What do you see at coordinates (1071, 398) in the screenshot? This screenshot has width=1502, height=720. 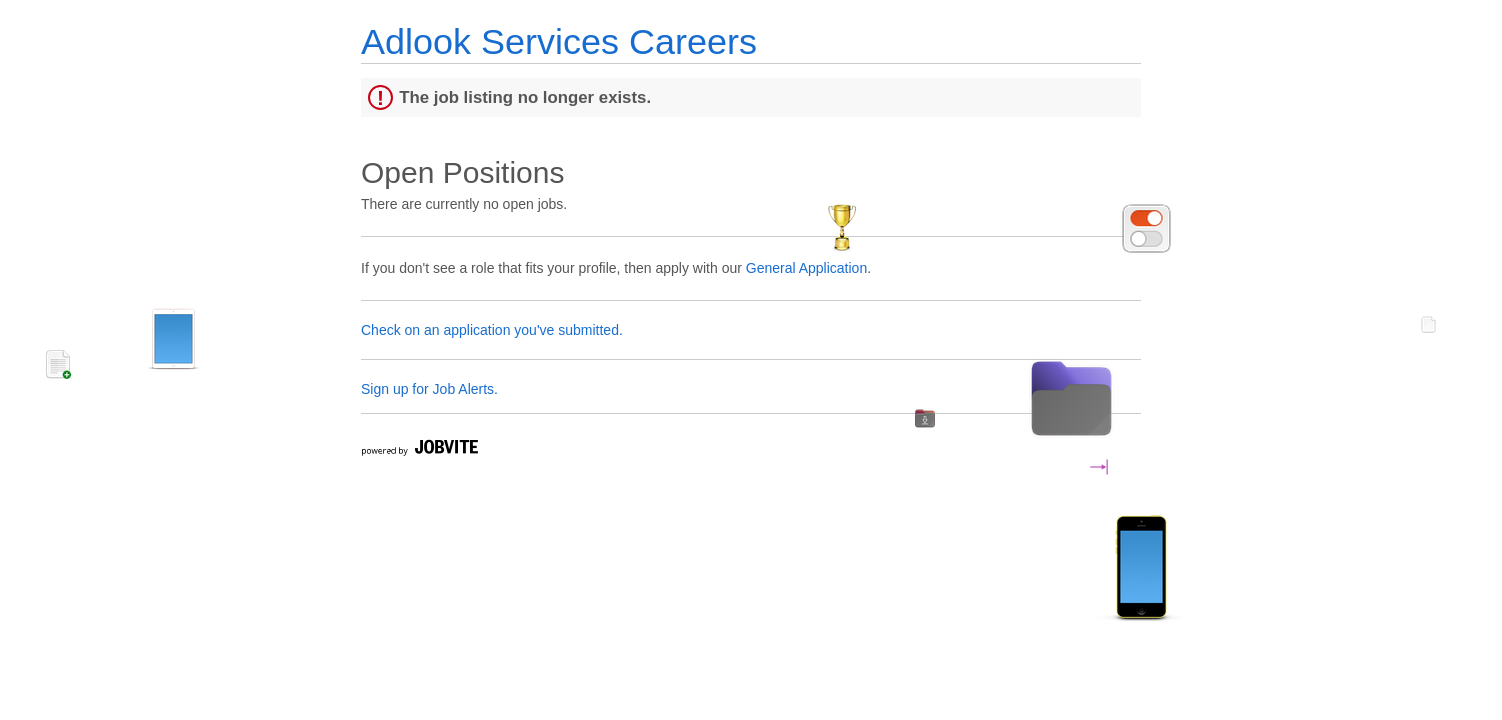 I see `an open folder in the file system` at bounding box center [1071, 398].